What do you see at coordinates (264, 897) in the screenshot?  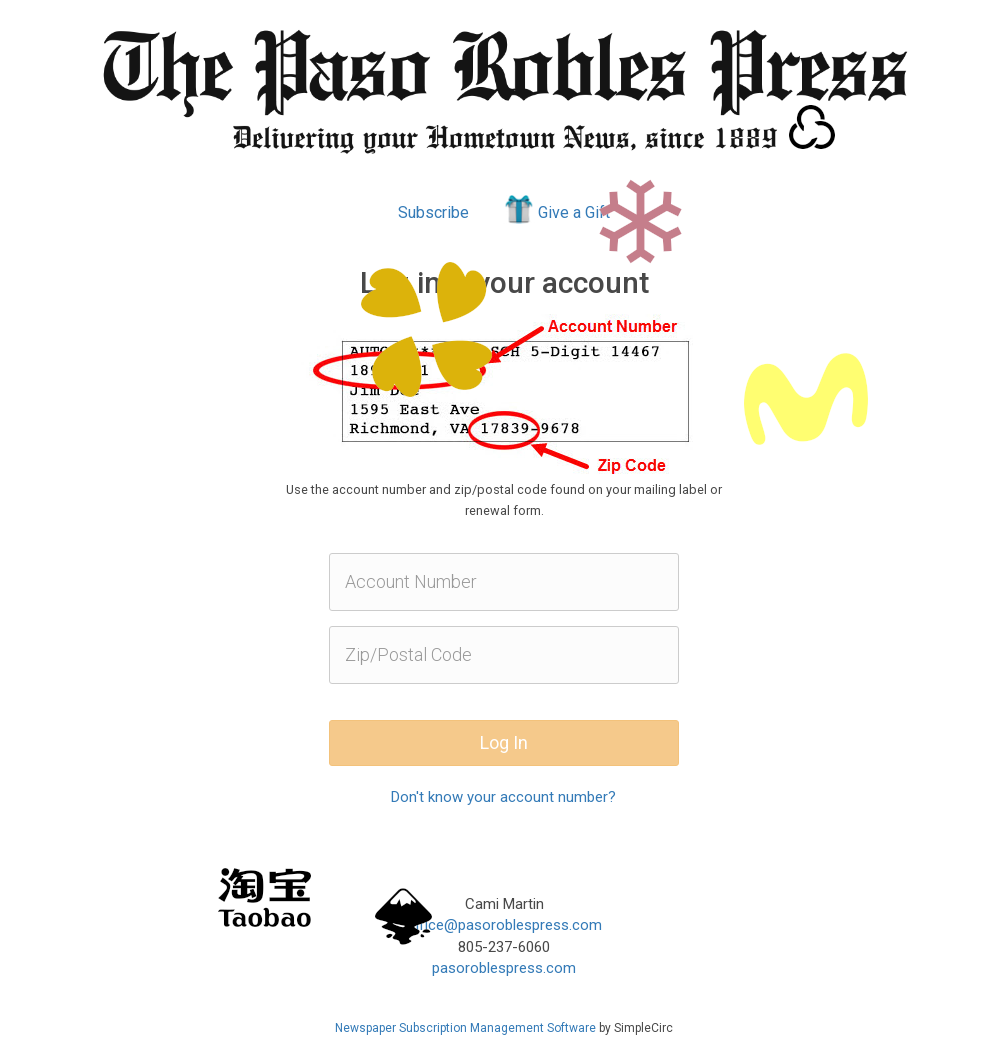 I see `open the Taobao shopping app` at bounding box center [264, 897].